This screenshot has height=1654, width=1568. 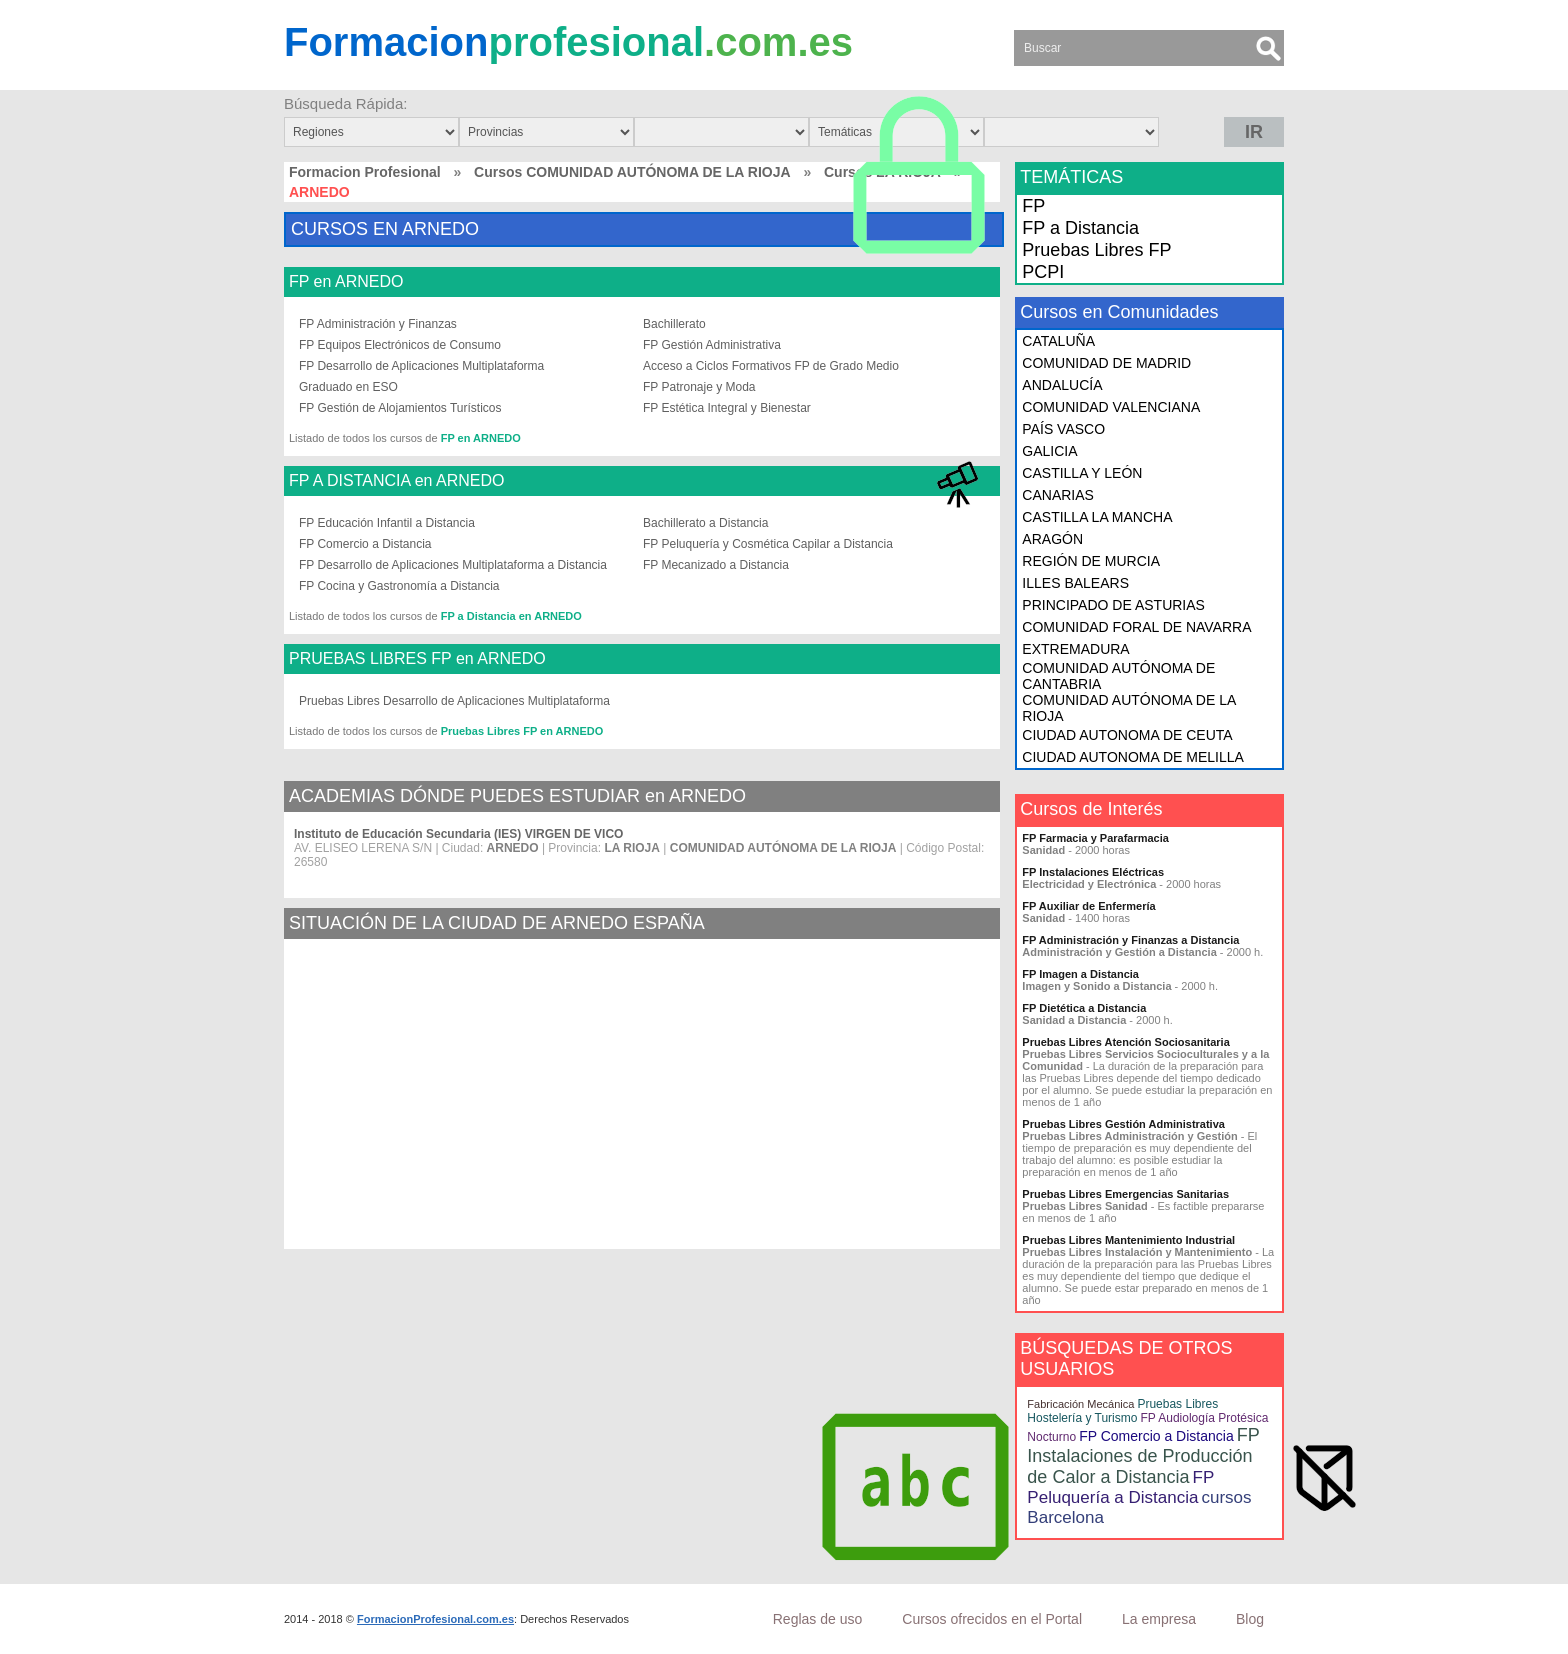 I want to click on indicates a string variable or text data type, so click(x=915, y=1493).